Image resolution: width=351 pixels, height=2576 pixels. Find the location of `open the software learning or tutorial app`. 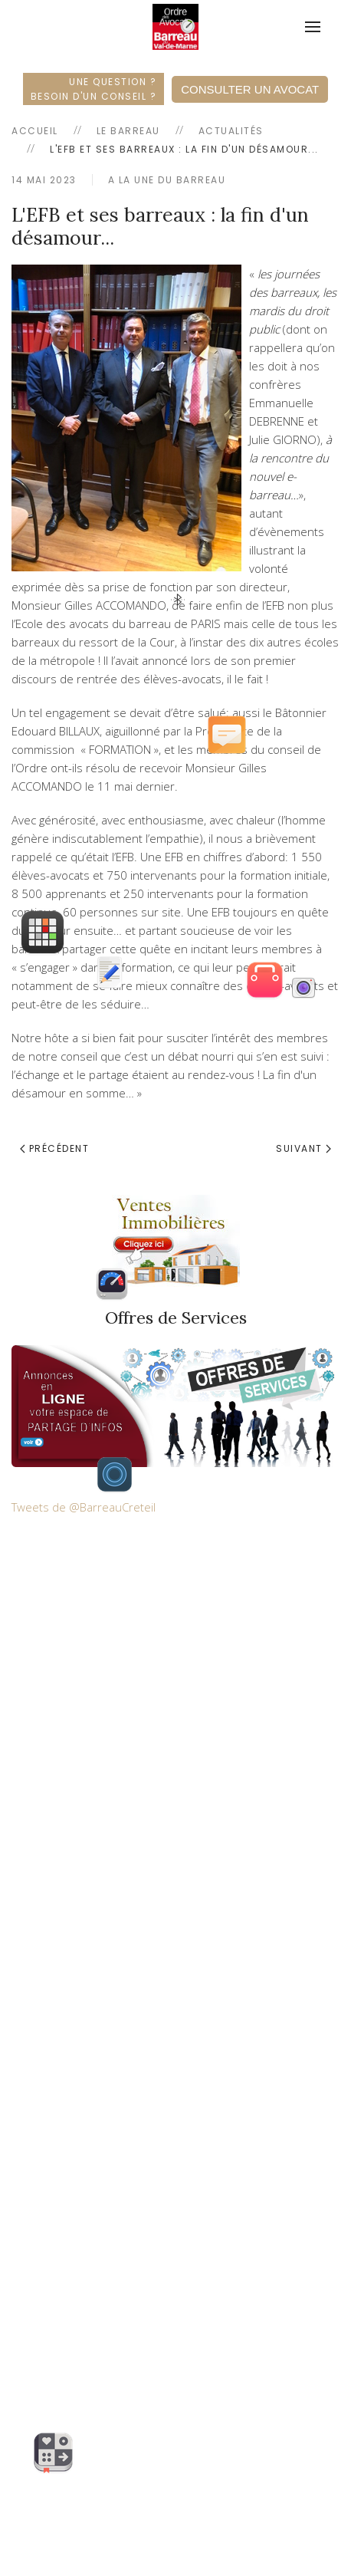

open the software learning or tutorial app is located at coordinates (110, 972).